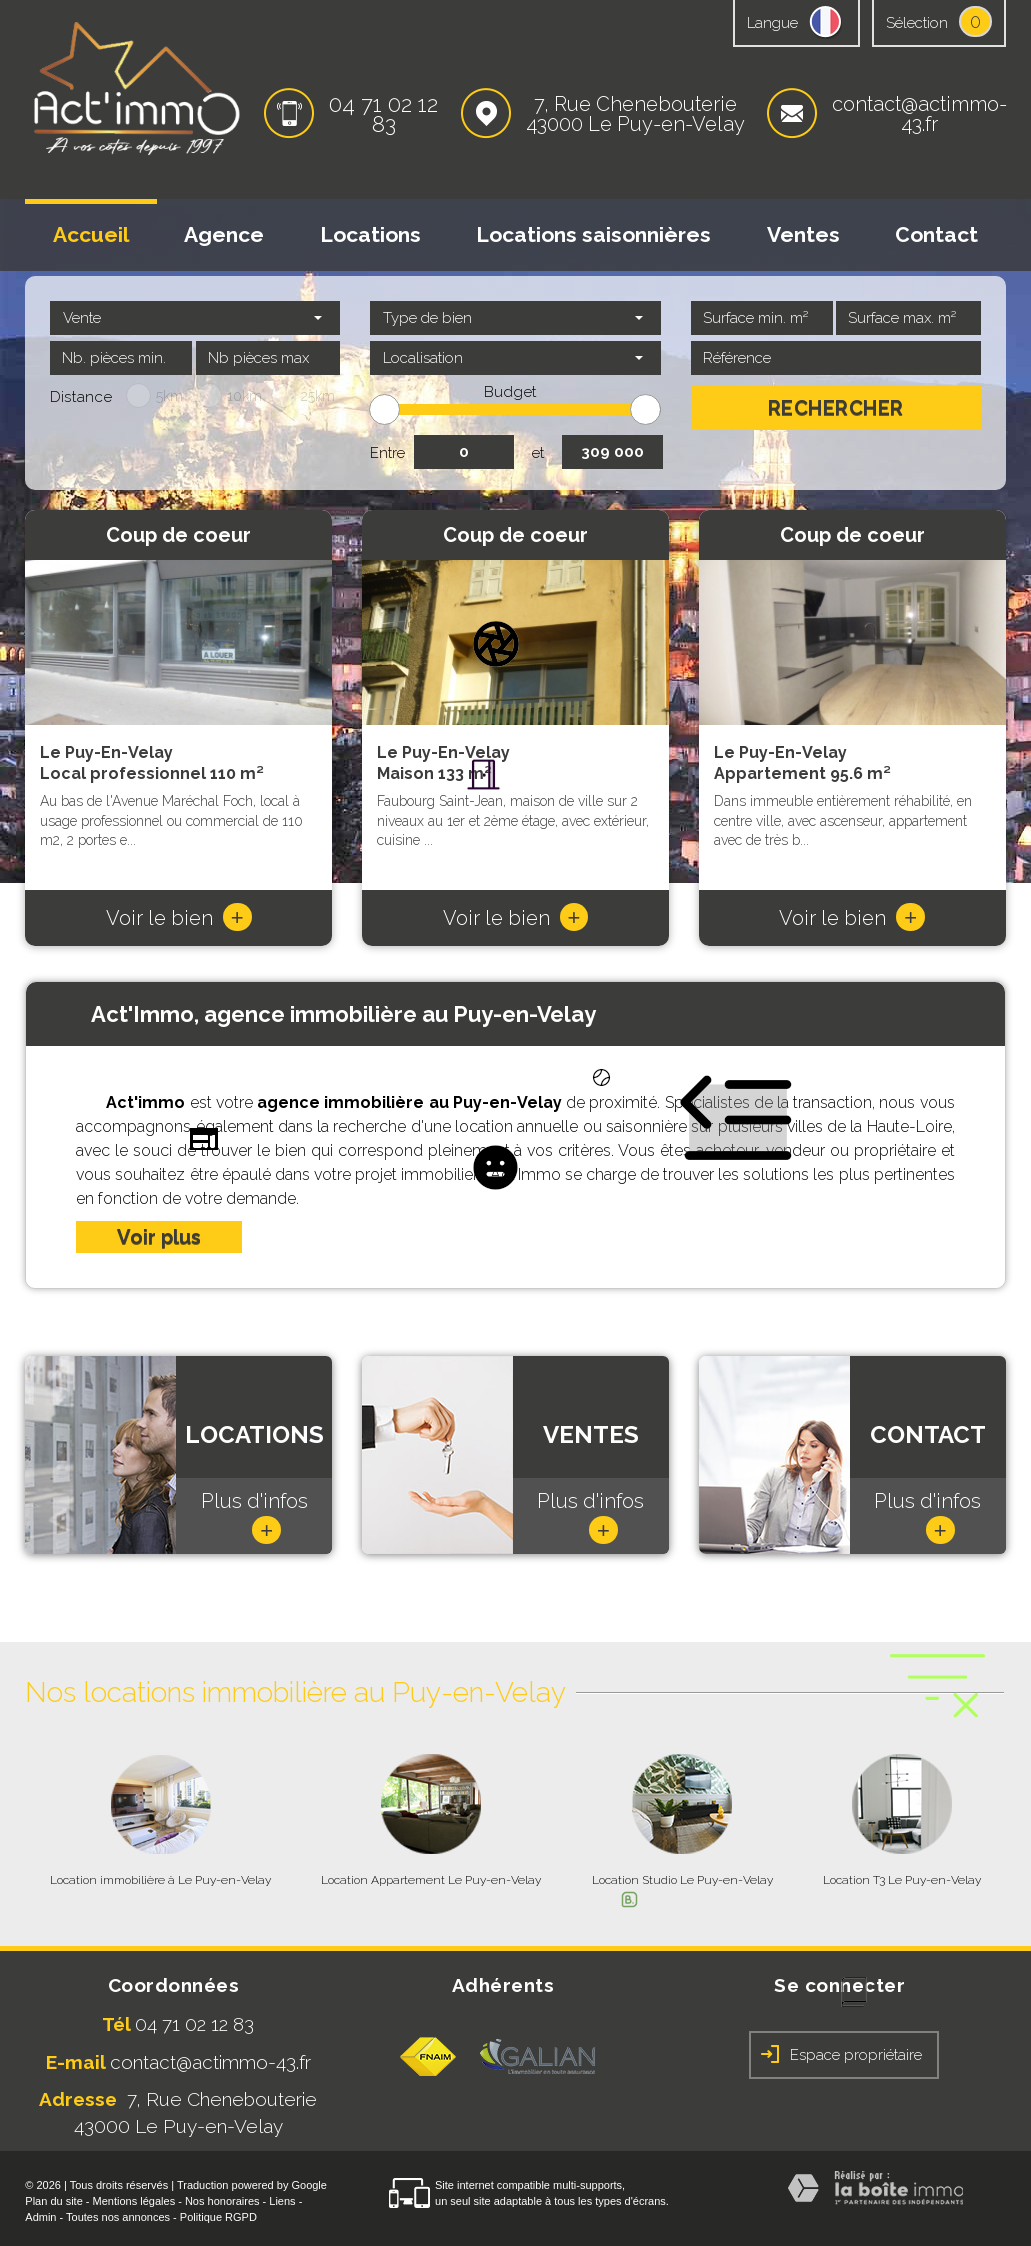  What do you see at coordinates (483, 774) in the screenshot?
I see `log out or exit the current session` at bounding box center [483, 774].